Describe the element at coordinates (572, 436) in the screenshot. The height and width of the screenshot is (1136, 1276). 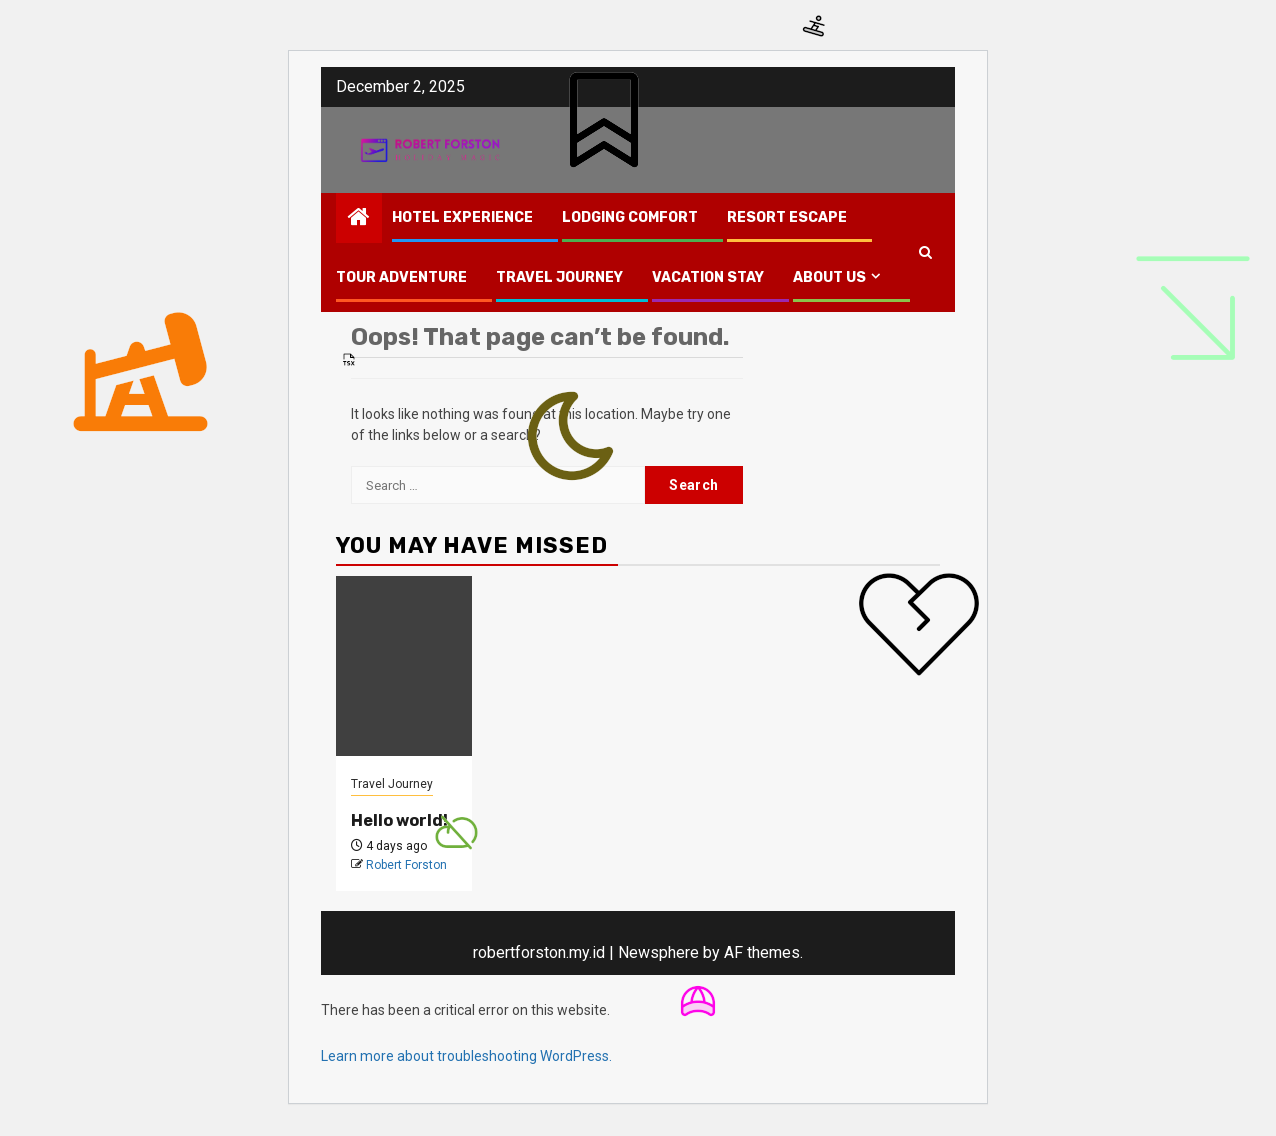
I see `toggle dark mode` at that location.